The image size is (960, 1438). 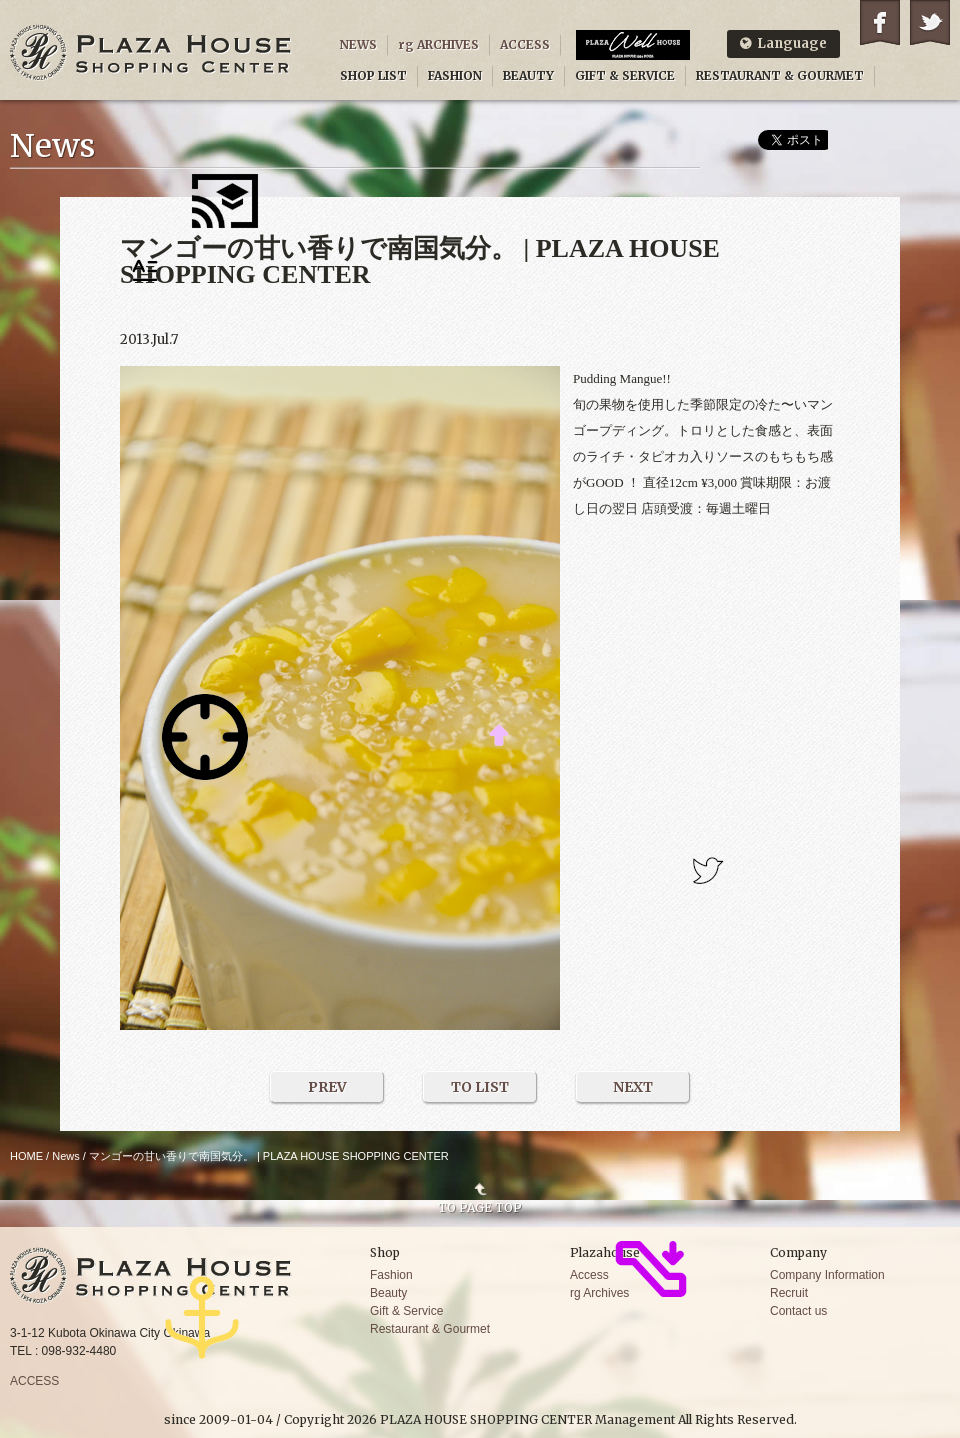 What do you see at coordinates (651, 1269) in the screenshot?
I see `indicates escalator going down` at bounding box center [651, 1269].